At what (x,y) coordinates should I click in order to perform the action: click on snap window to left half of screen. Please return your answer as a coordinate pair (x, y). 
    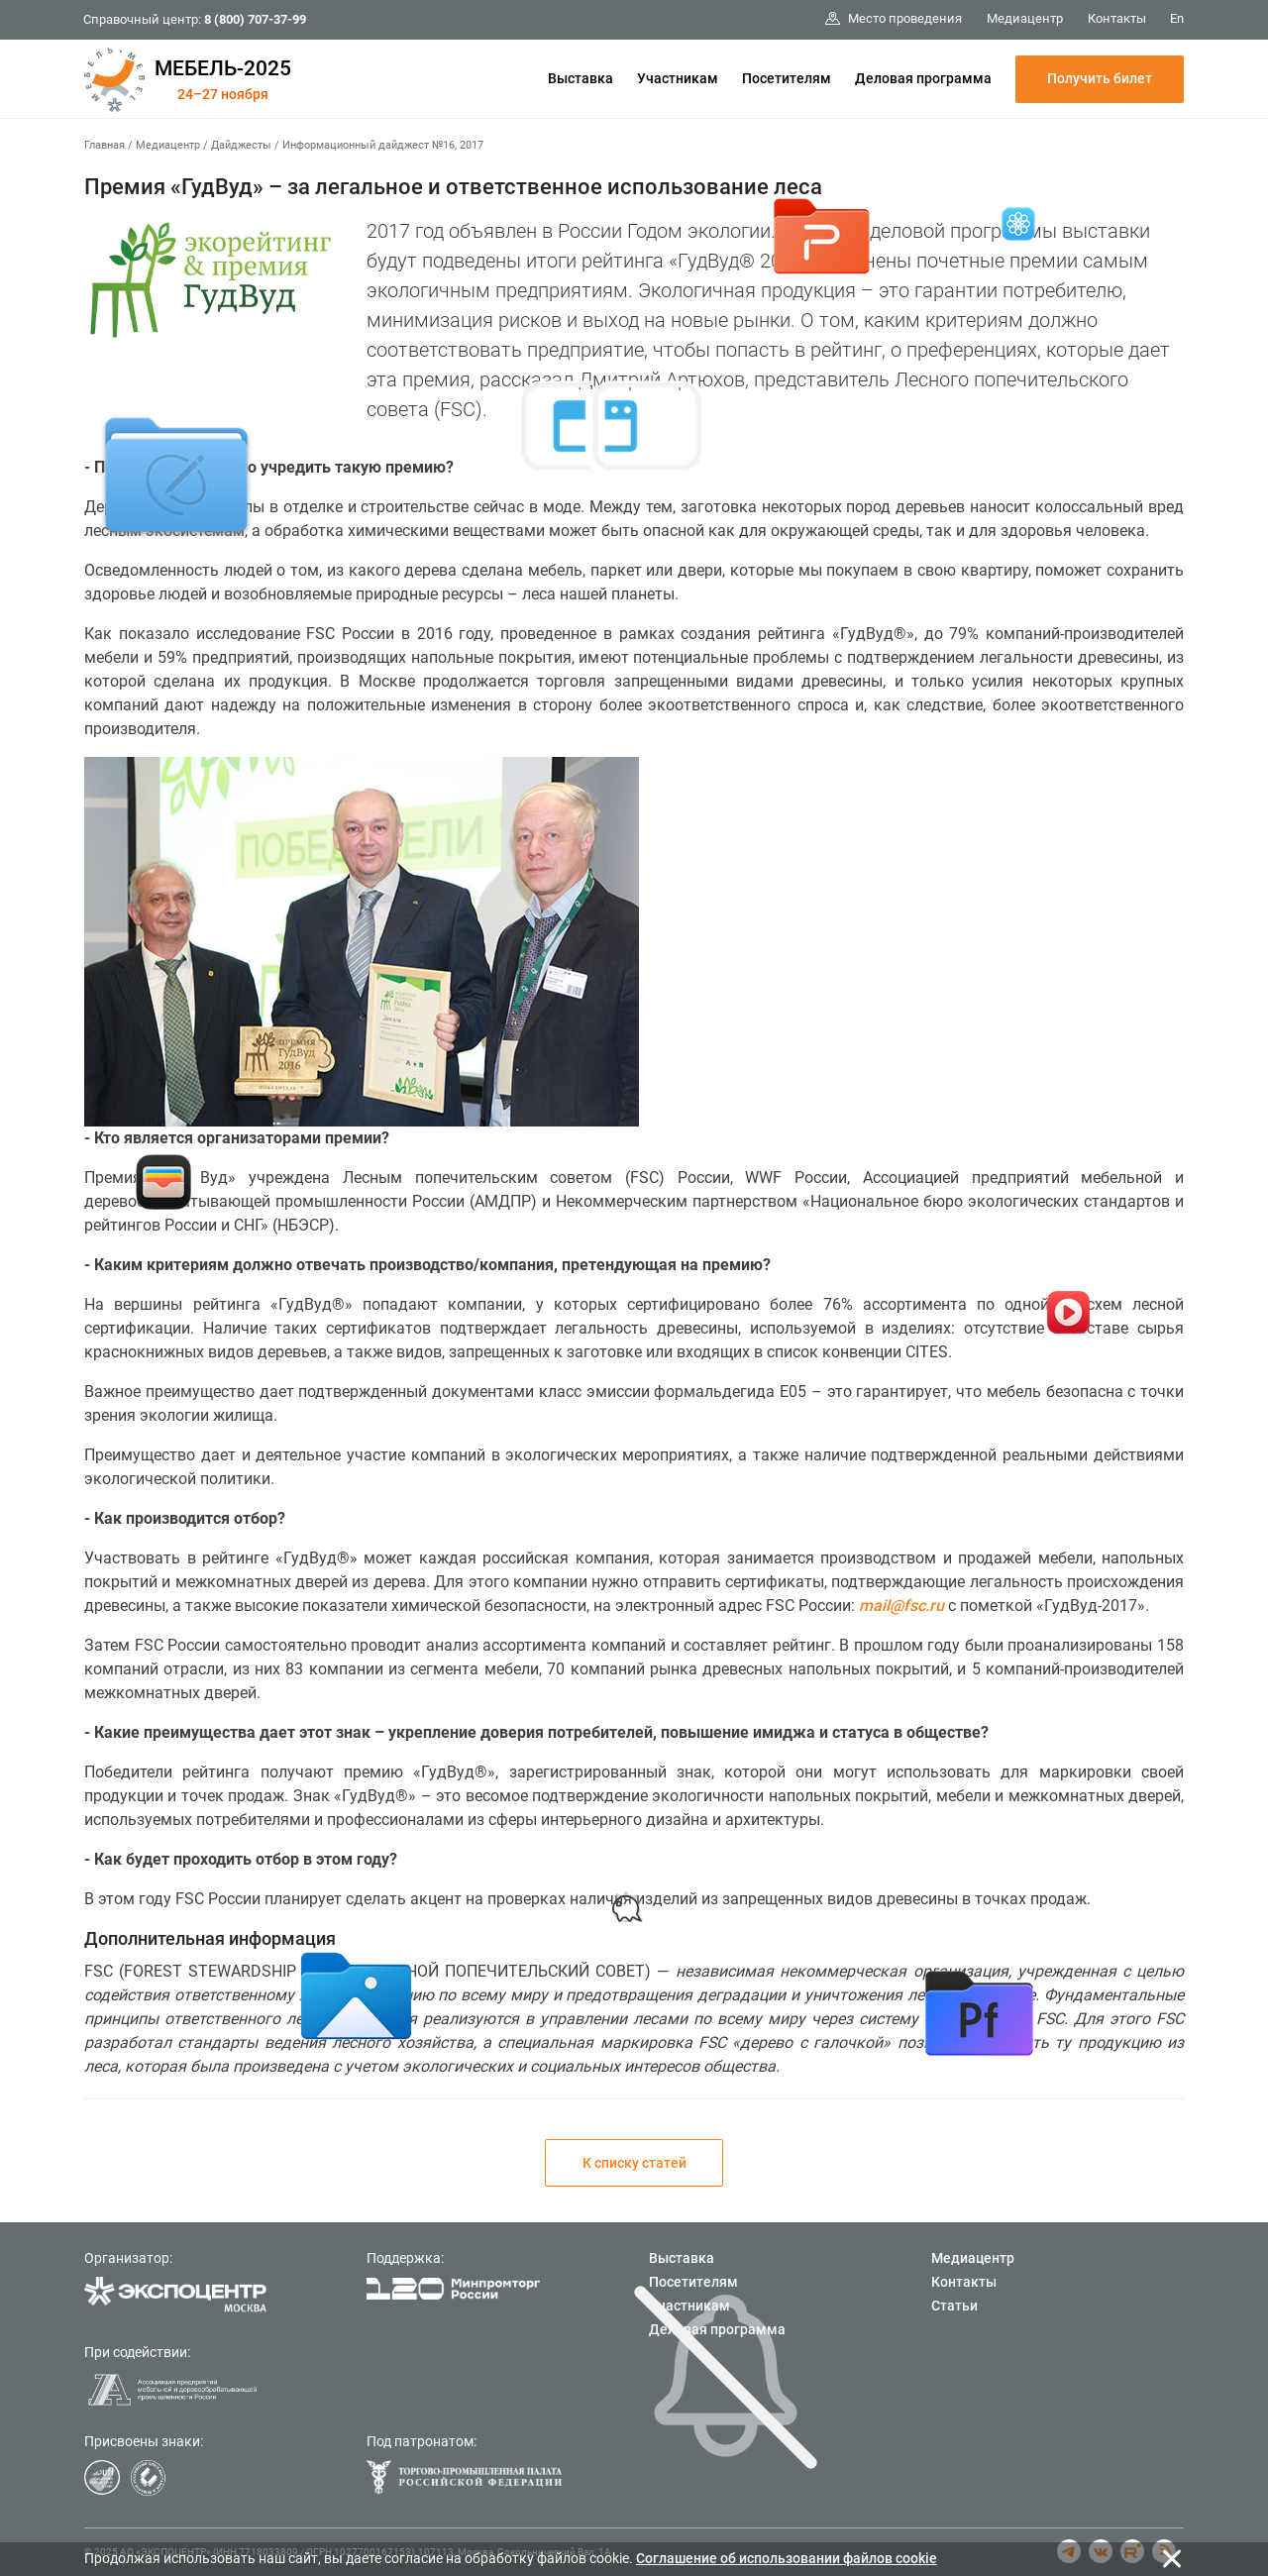
    Looking at the image, I should click on (611, 426).